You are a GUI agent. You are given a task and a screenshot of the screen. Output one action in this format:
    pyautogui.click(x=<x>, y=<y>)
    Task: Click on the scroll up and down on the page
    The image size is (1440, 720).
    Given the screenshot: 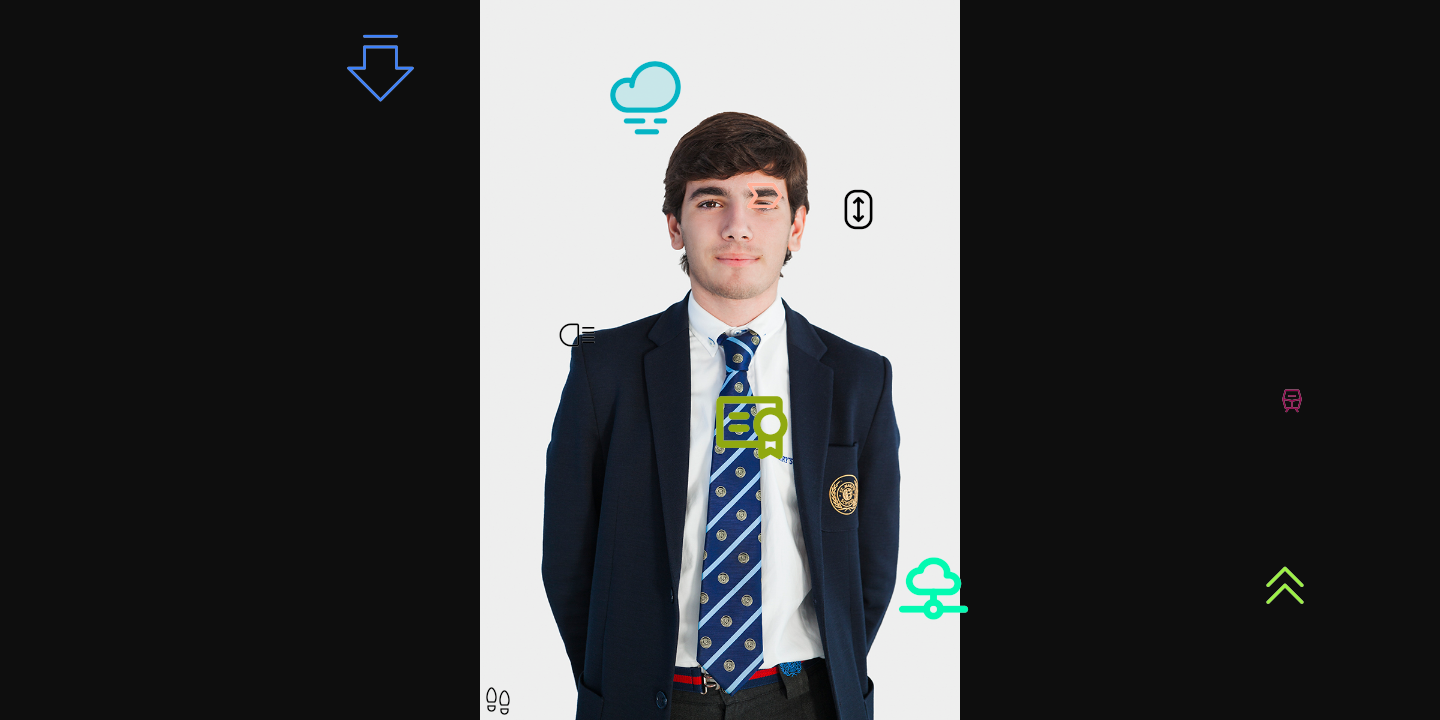 What is the action you would take?
    pyautogui.click(x=858, y=209)
    